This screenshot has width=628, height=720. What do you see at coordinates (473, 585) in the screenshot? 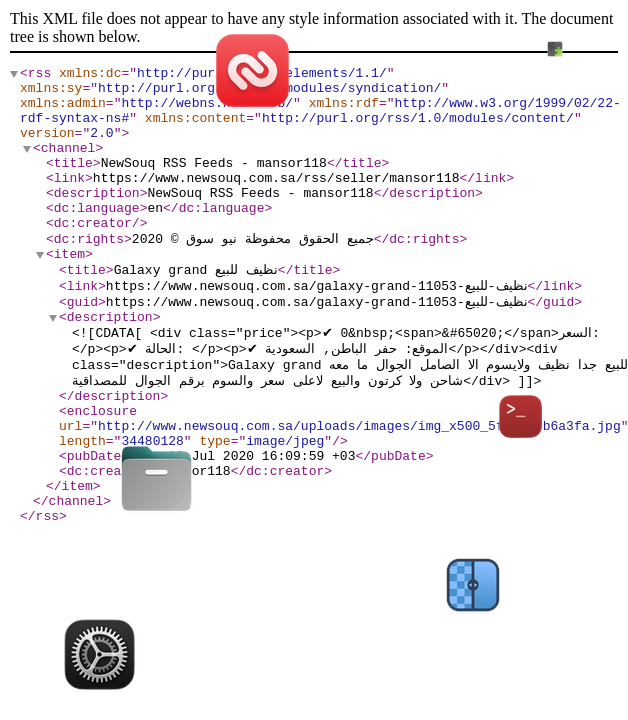
I see `open Upscayl image upscaling app` at bounding box center [473, 585].